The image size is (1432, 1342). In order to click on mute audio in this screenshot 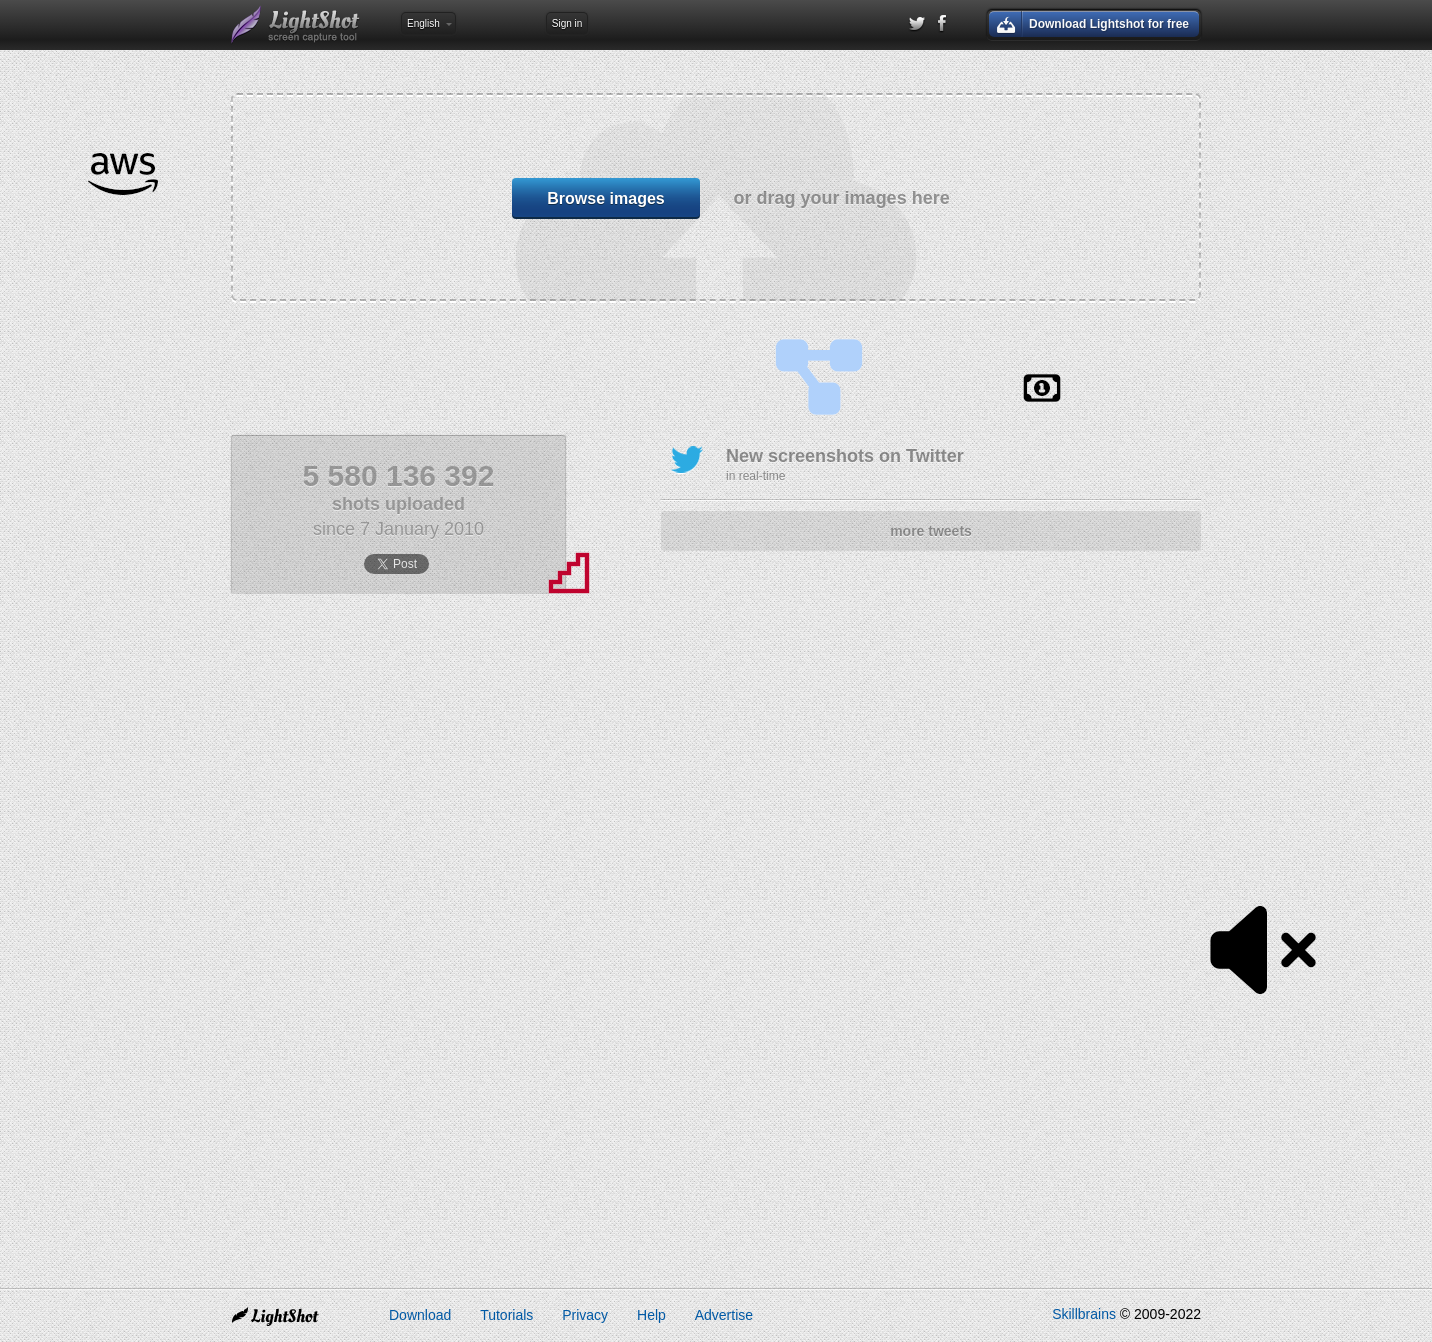, I will do `click(1267, 950)`.